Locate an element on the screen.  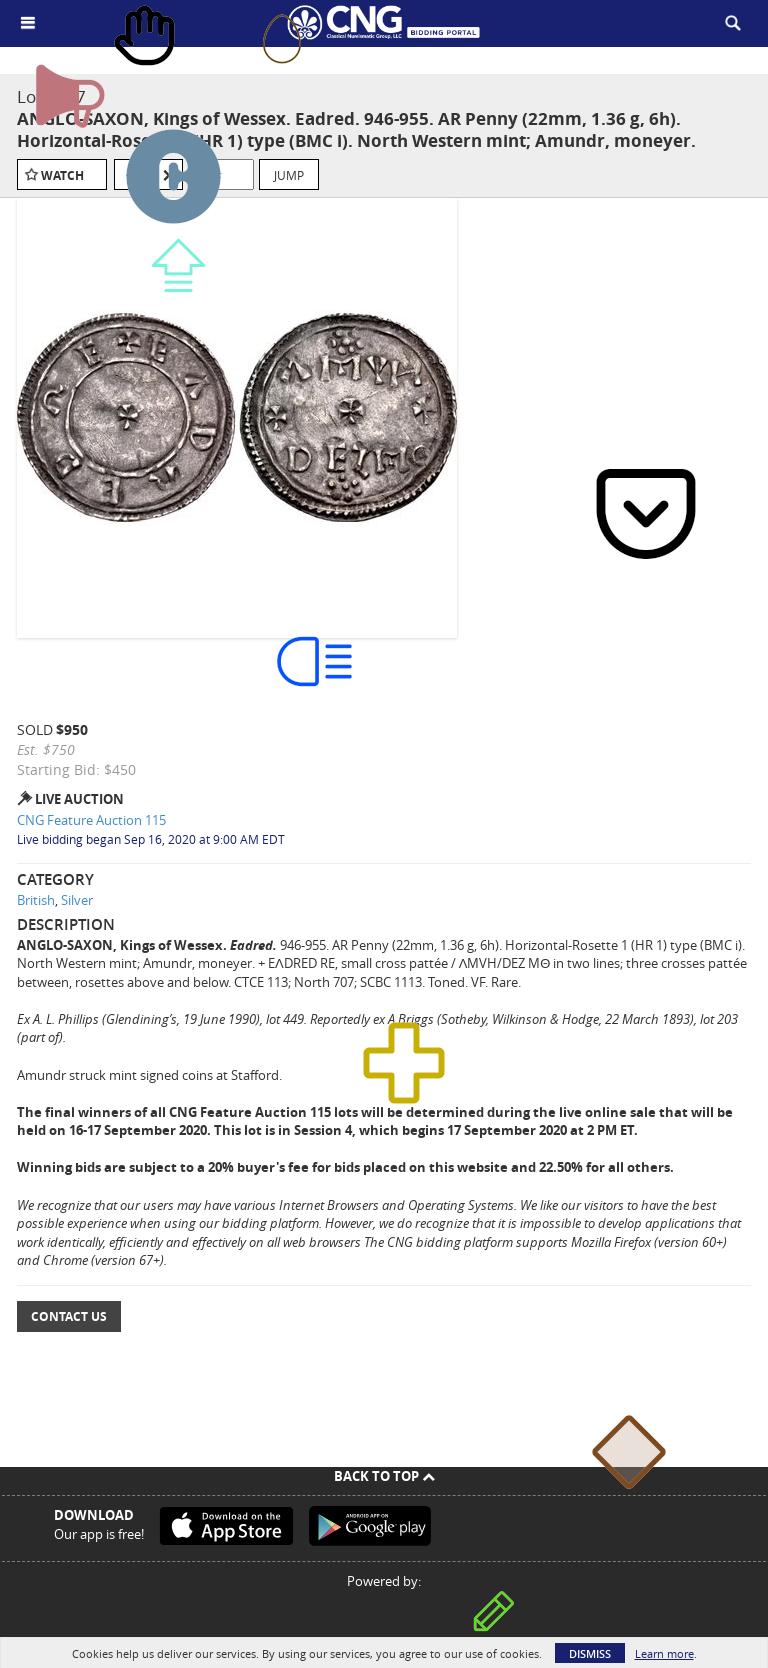
save to pocket for later reading is located at coordinates (646, 514).